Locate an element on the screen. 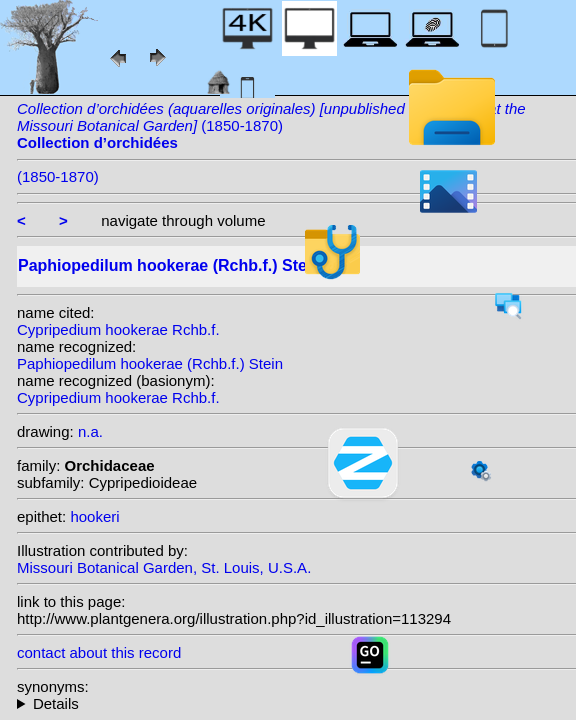 The height and width of the screenshot is (720, 576). open packet viewer application is located at coordinates (509, 307).